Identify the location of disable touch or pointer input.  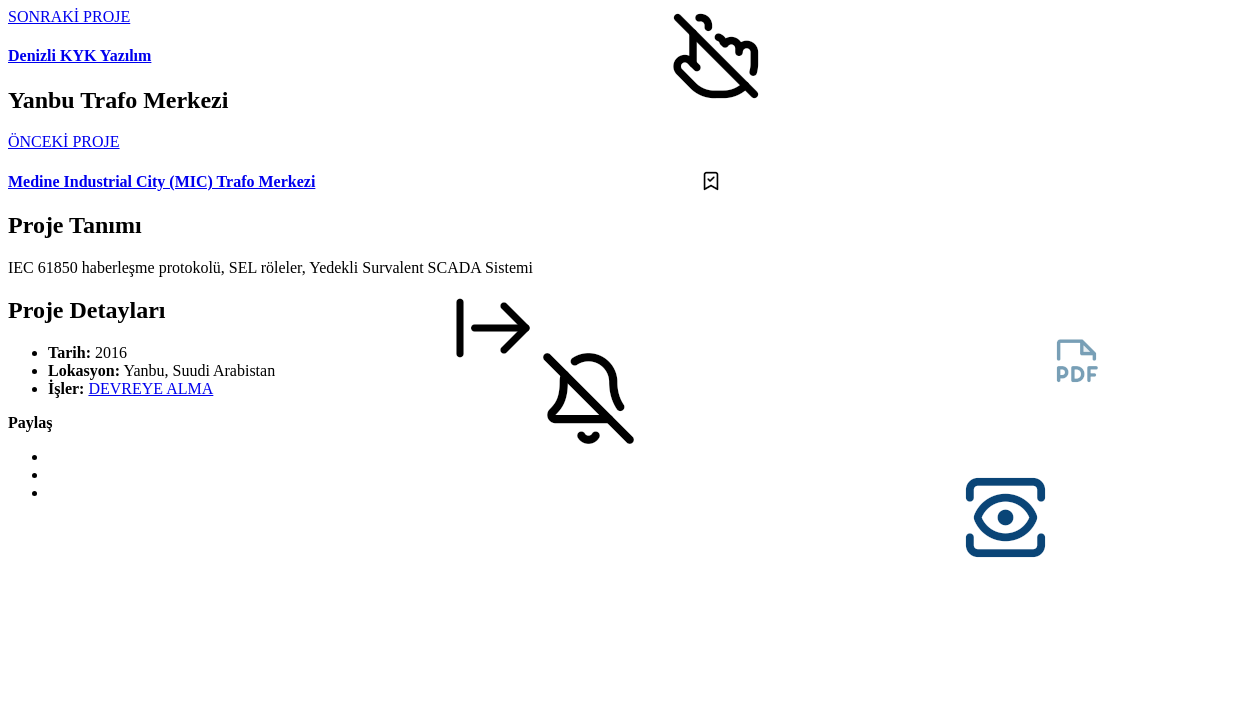
(716, 56).